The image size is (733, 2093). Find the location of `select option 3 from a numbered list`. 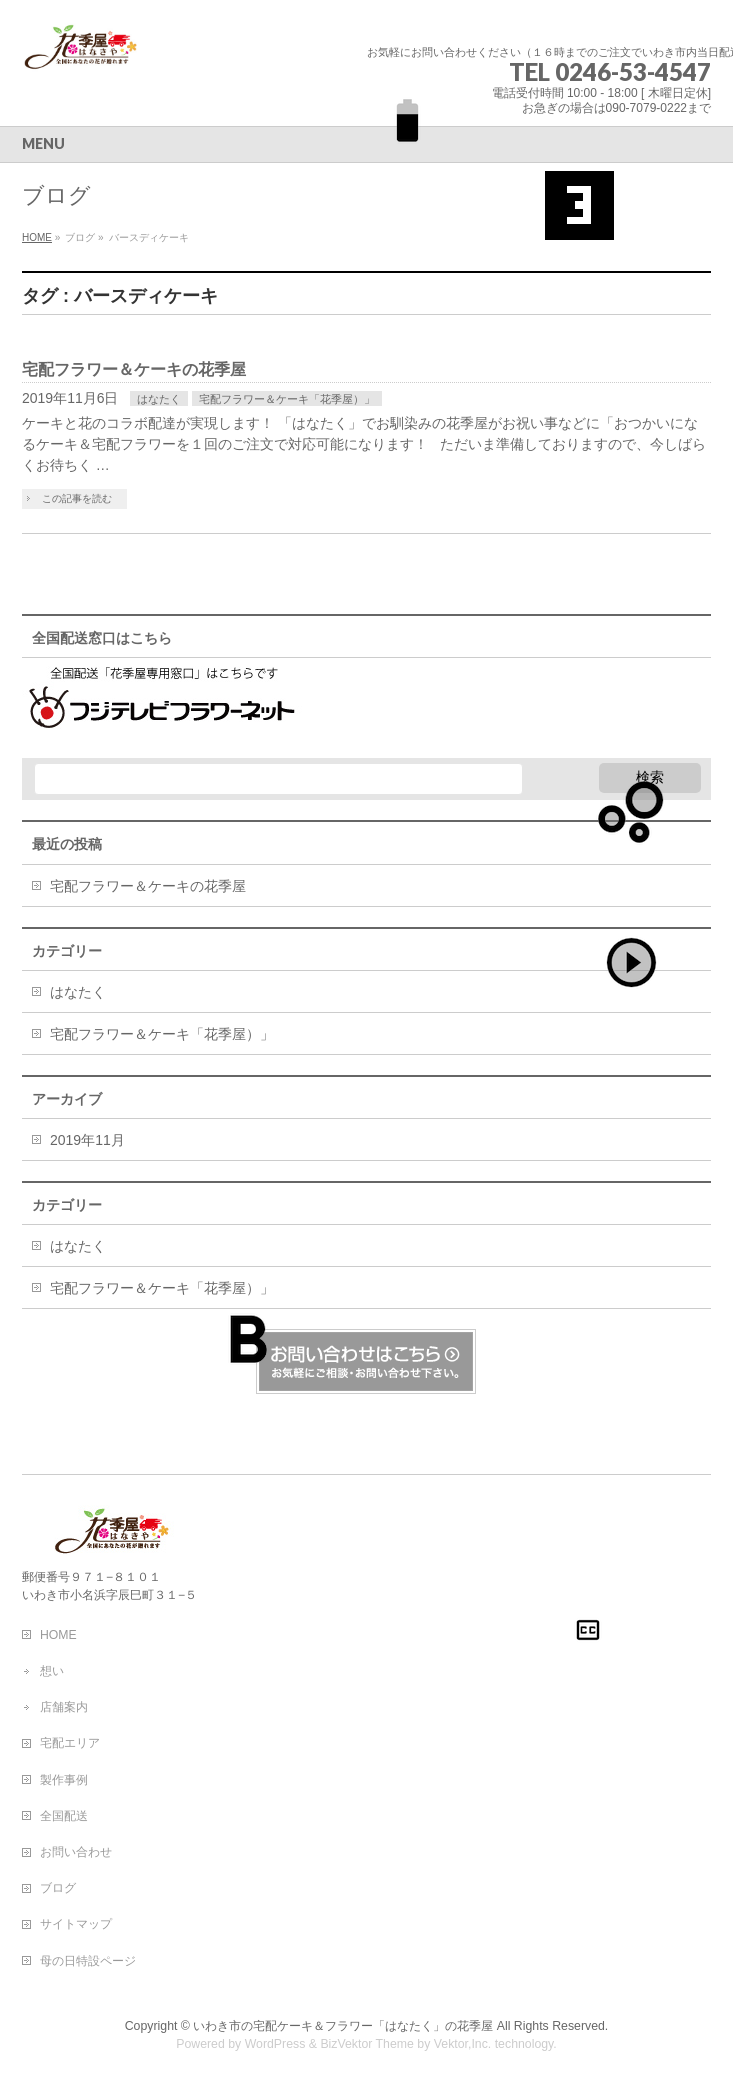

select option 3 from a numbered list is located at coordinates (579, 205).